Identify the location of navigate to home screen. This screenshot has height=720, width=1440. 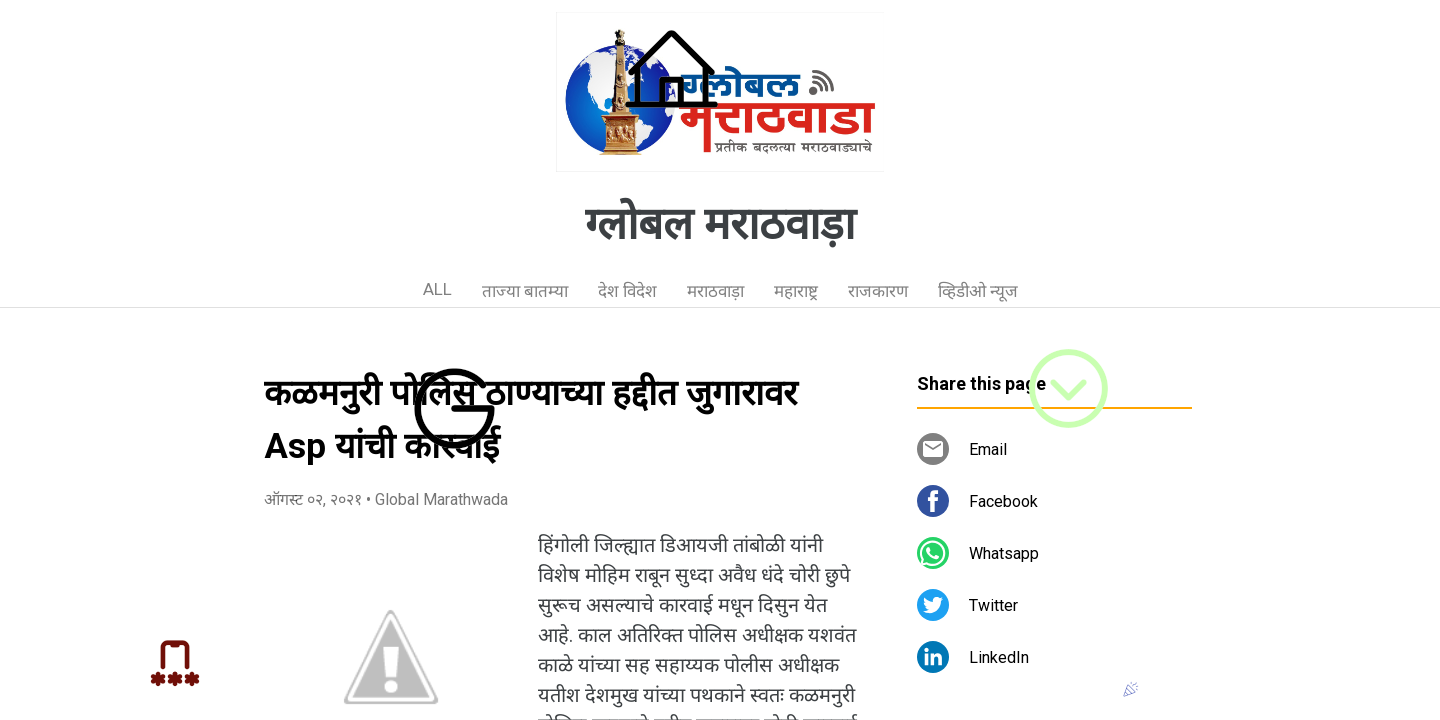
(671, 70).